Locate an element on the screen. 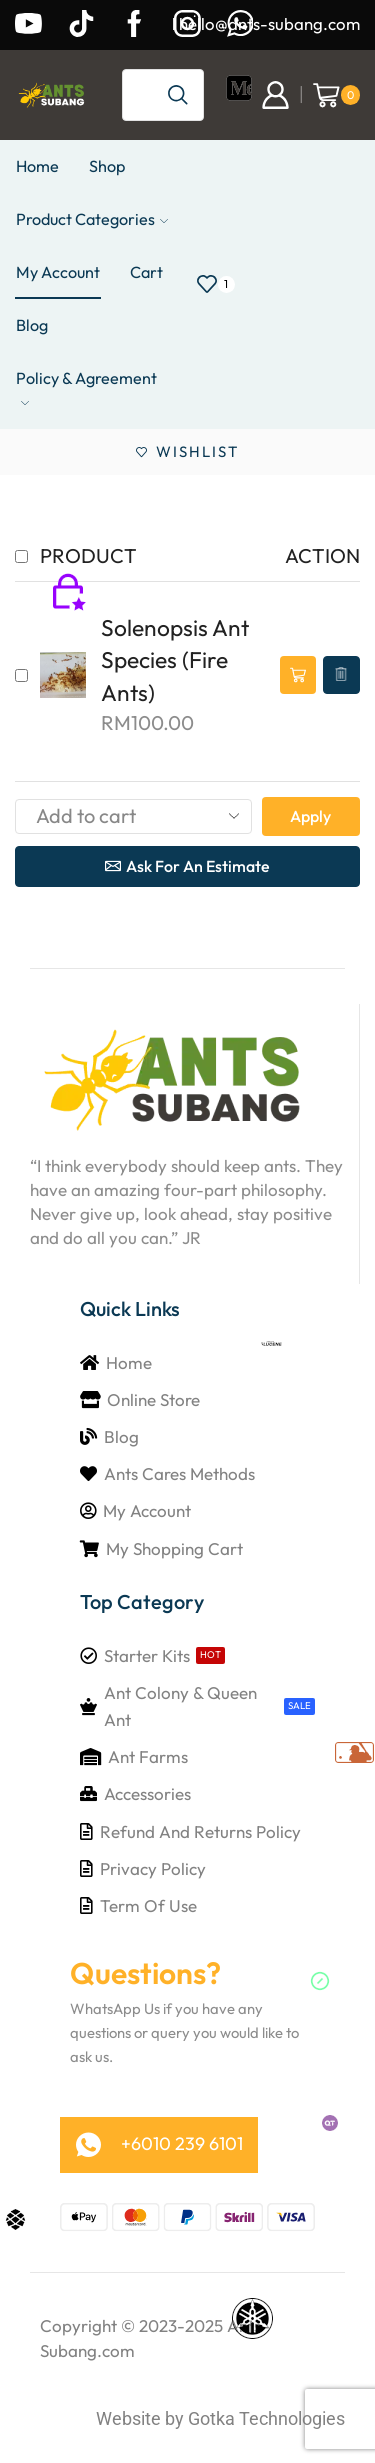 The image size is (375, 2463). access compass or navigation features is located at coordinates (320, 1981).